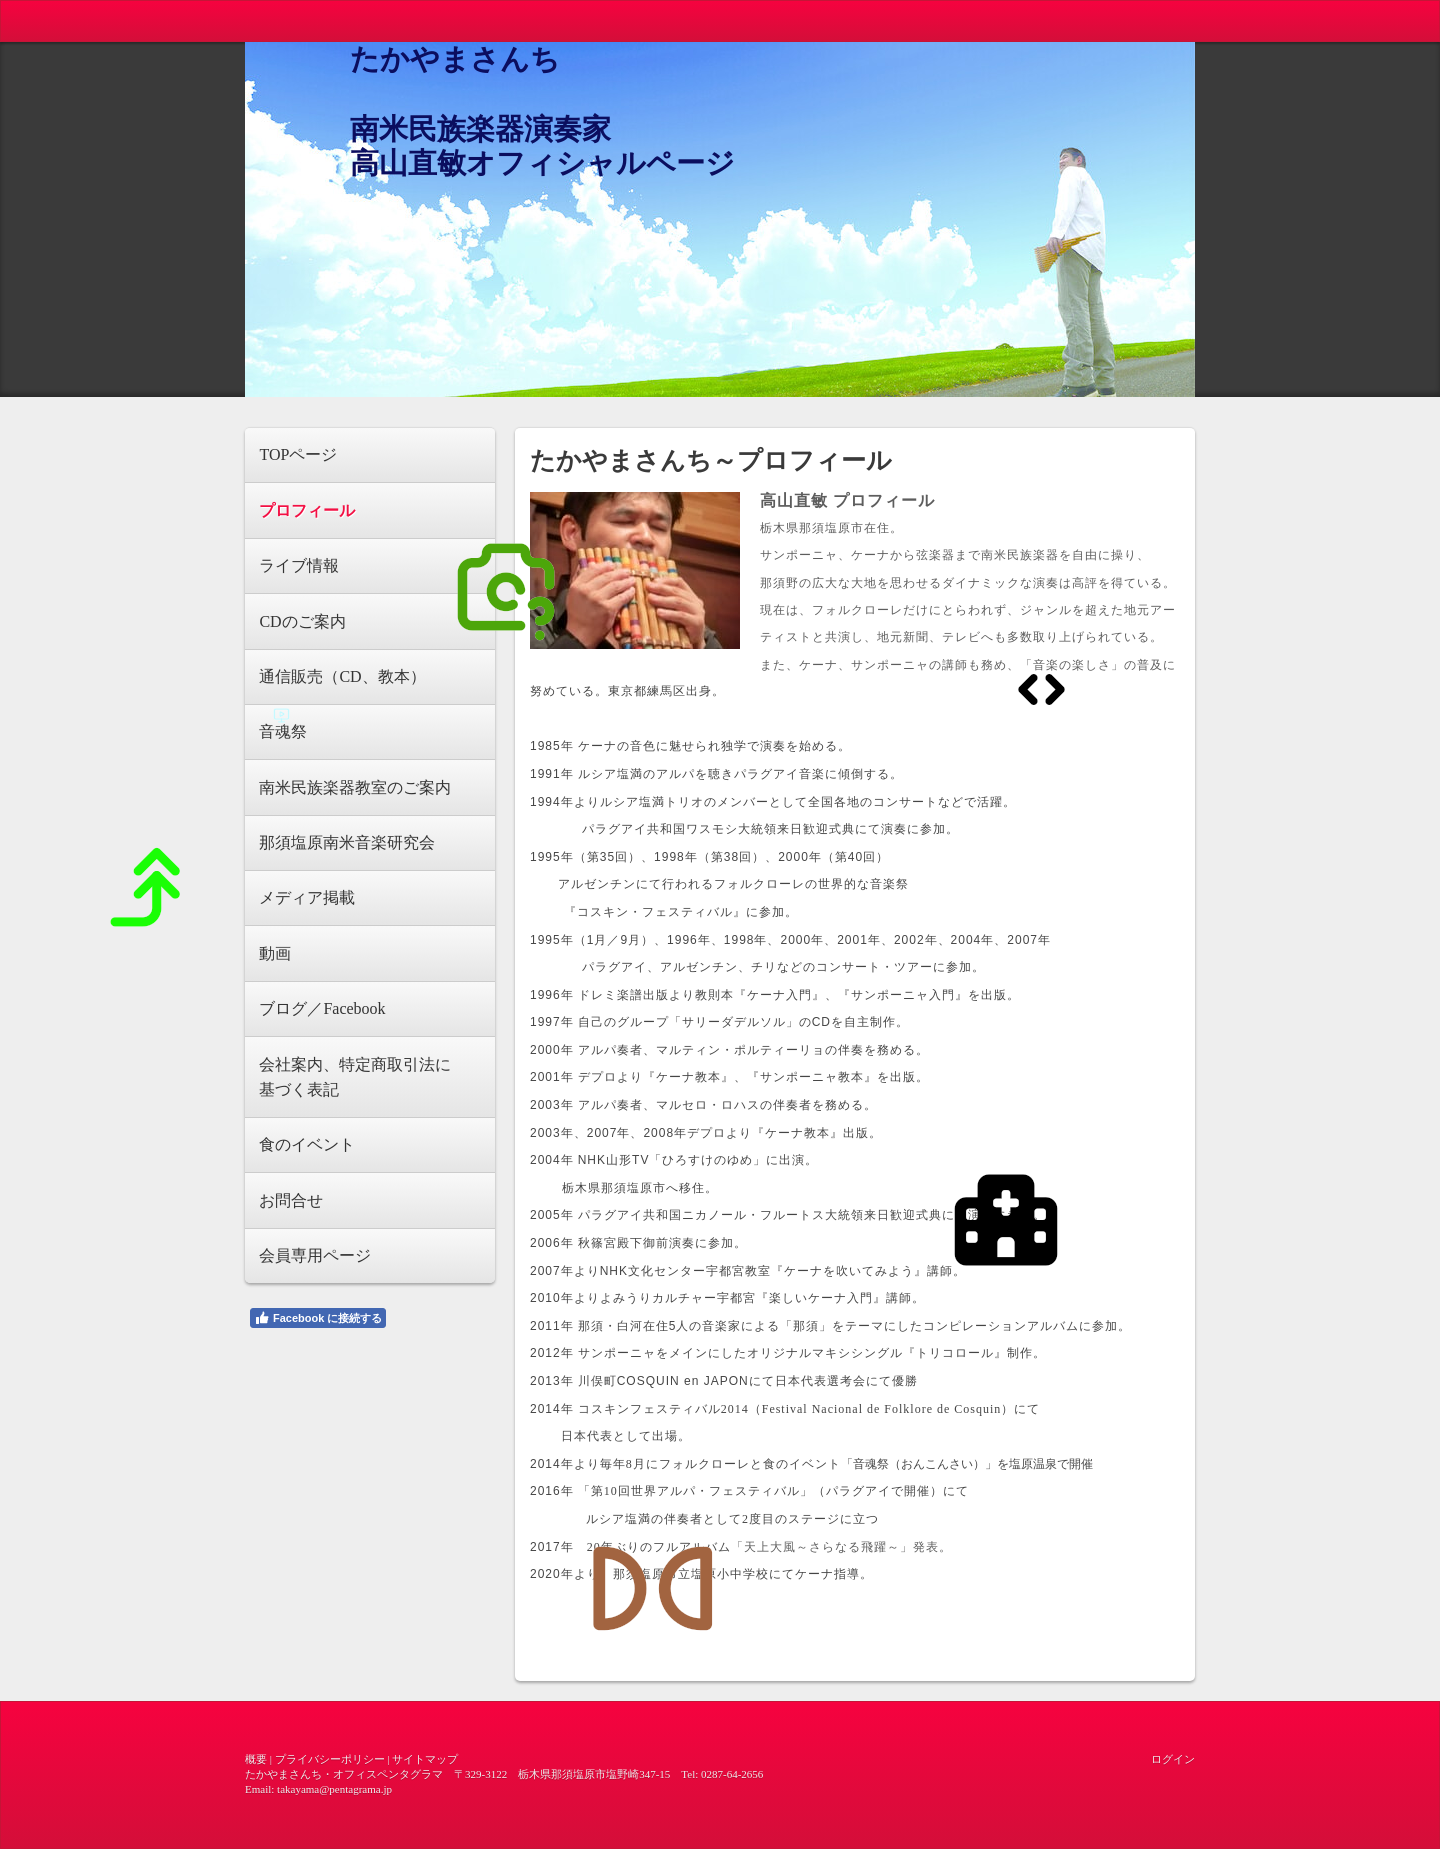 The height and width of the screenshot is (1849, 1440). What do you see at coordinates (1006, 1220) in the screenshot?
I see `find nearby hospitals or medical facilities` at bounding box center [1006, 1220].